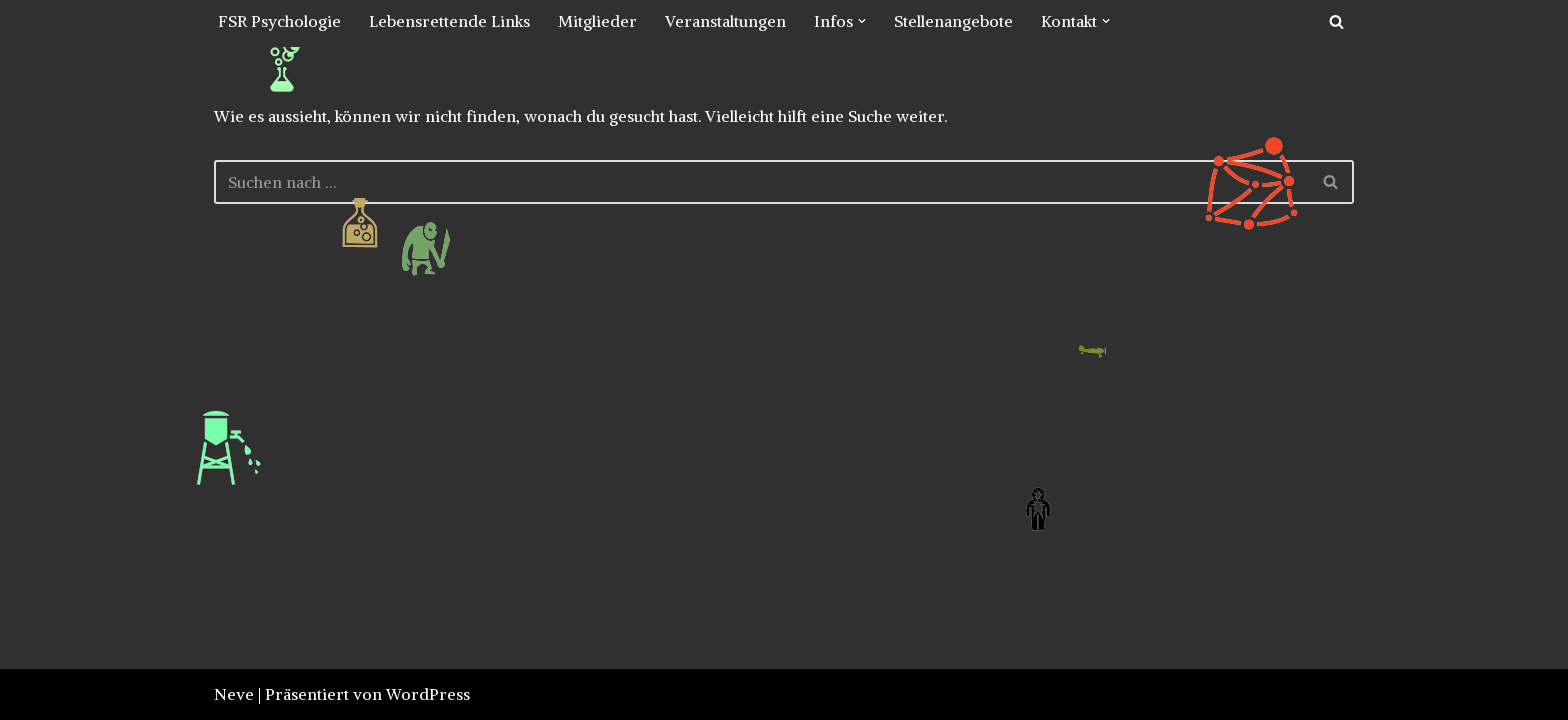  What do you see at coordinates (1092, 351) in the screenshot?
I see `enable airplane mode` at bounding box center [1092, 351].